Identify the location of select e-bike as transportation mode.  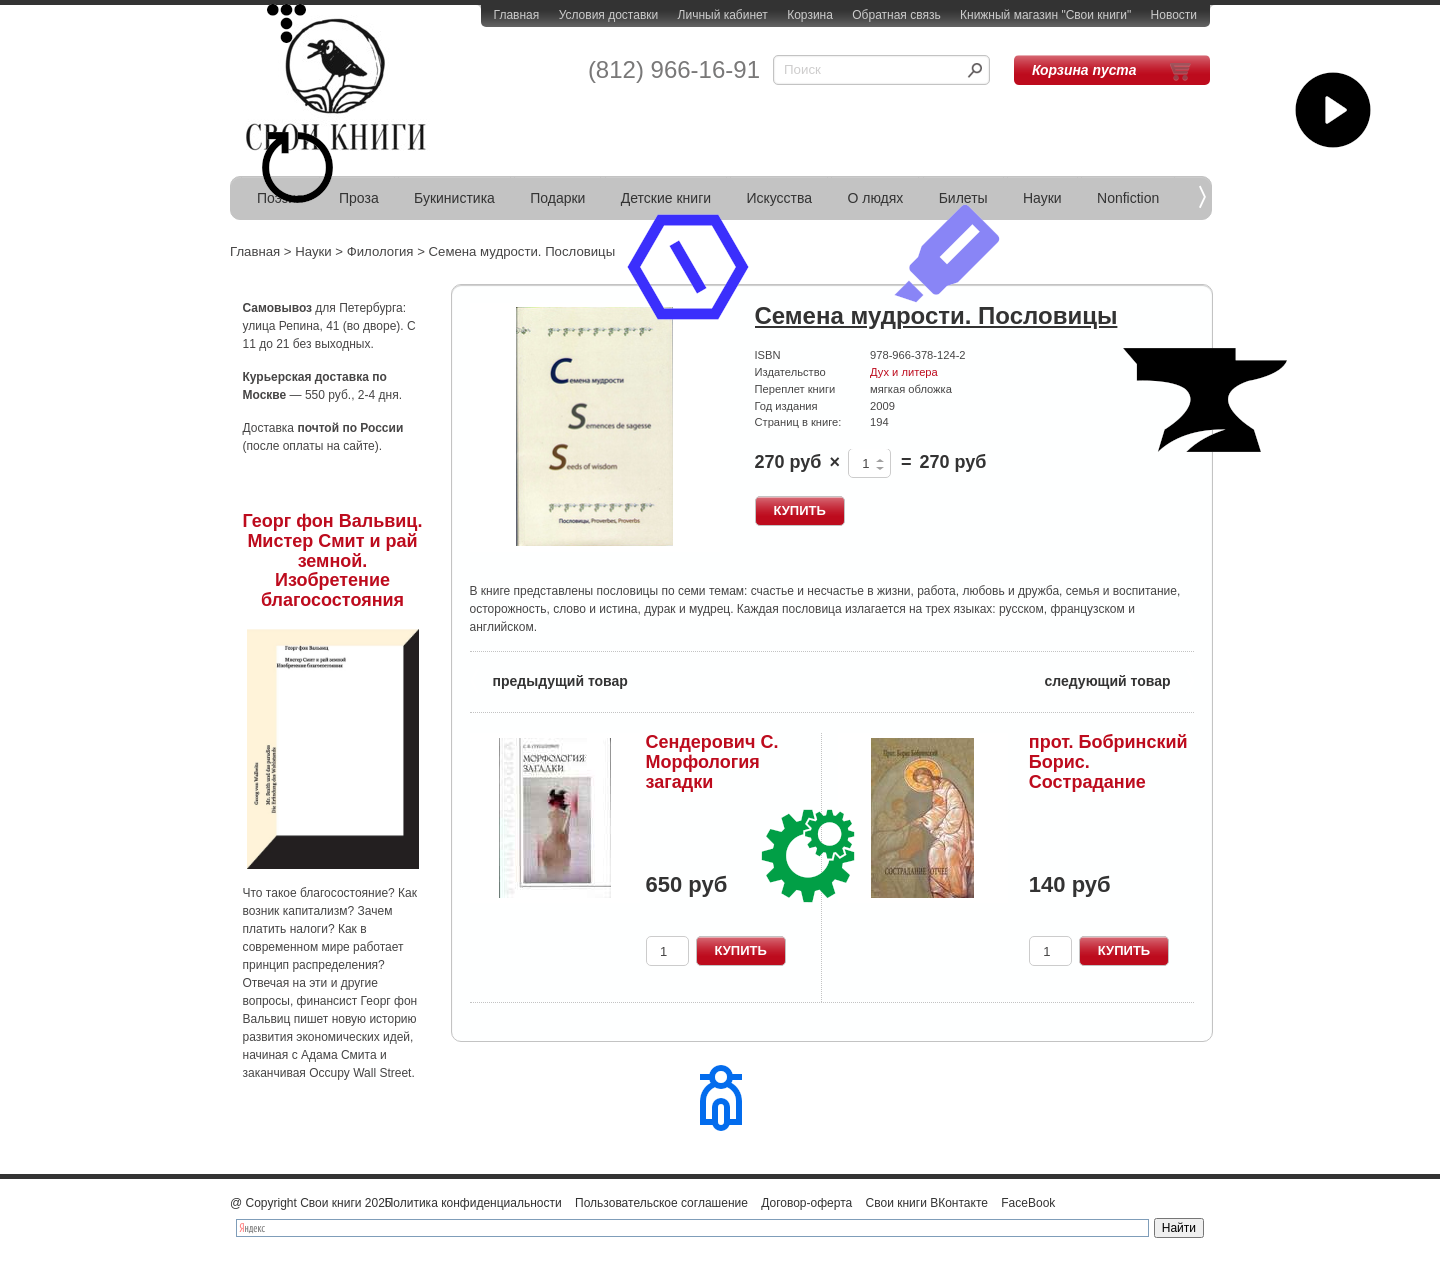
(721, 1098).